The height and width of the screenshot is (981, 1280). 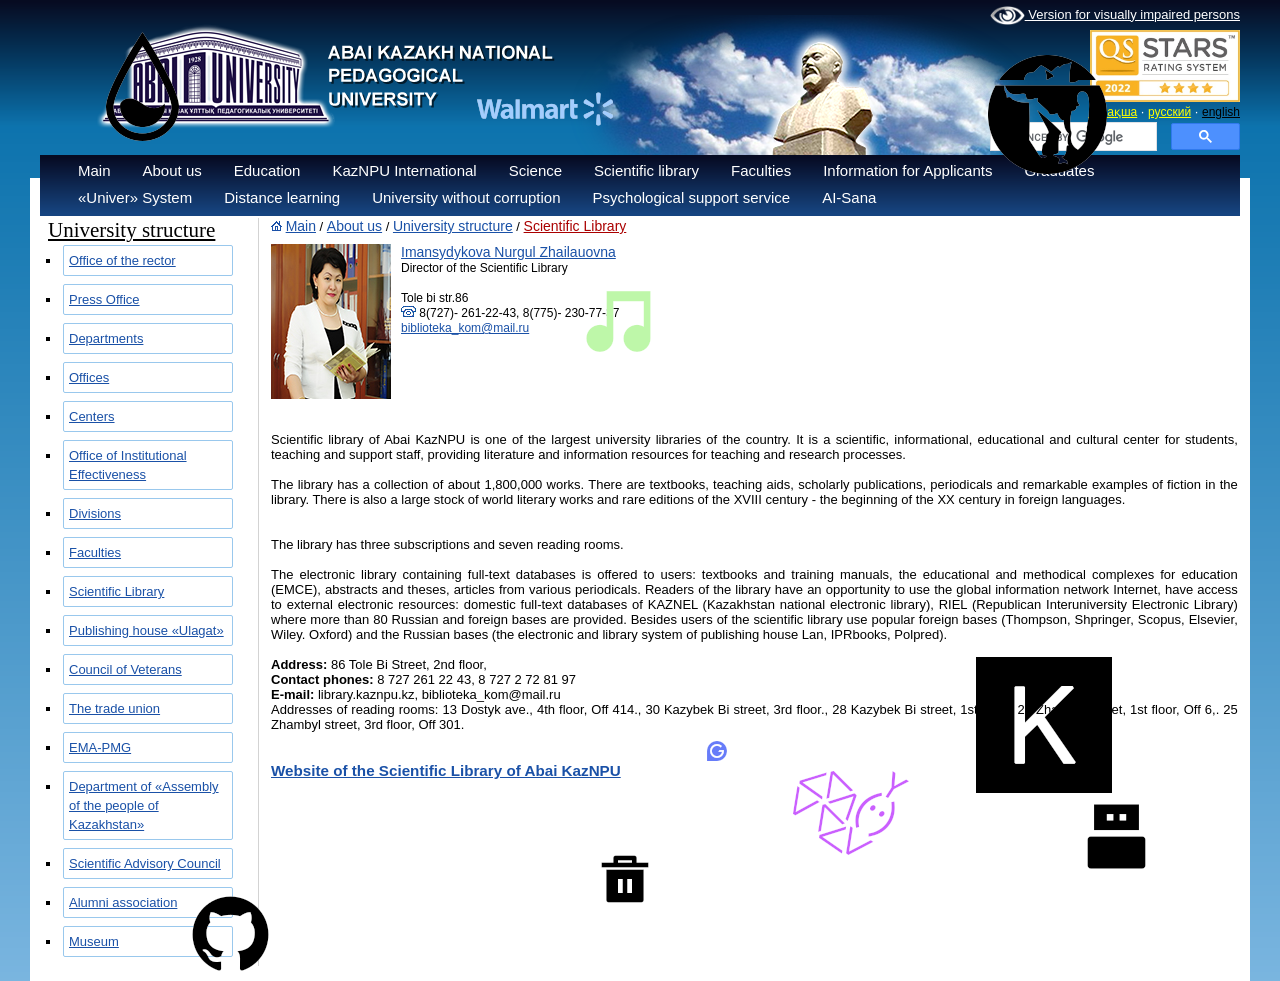 I want to click on link to PythonAnywhere cloud hosting service, so click(x=851, y=813).